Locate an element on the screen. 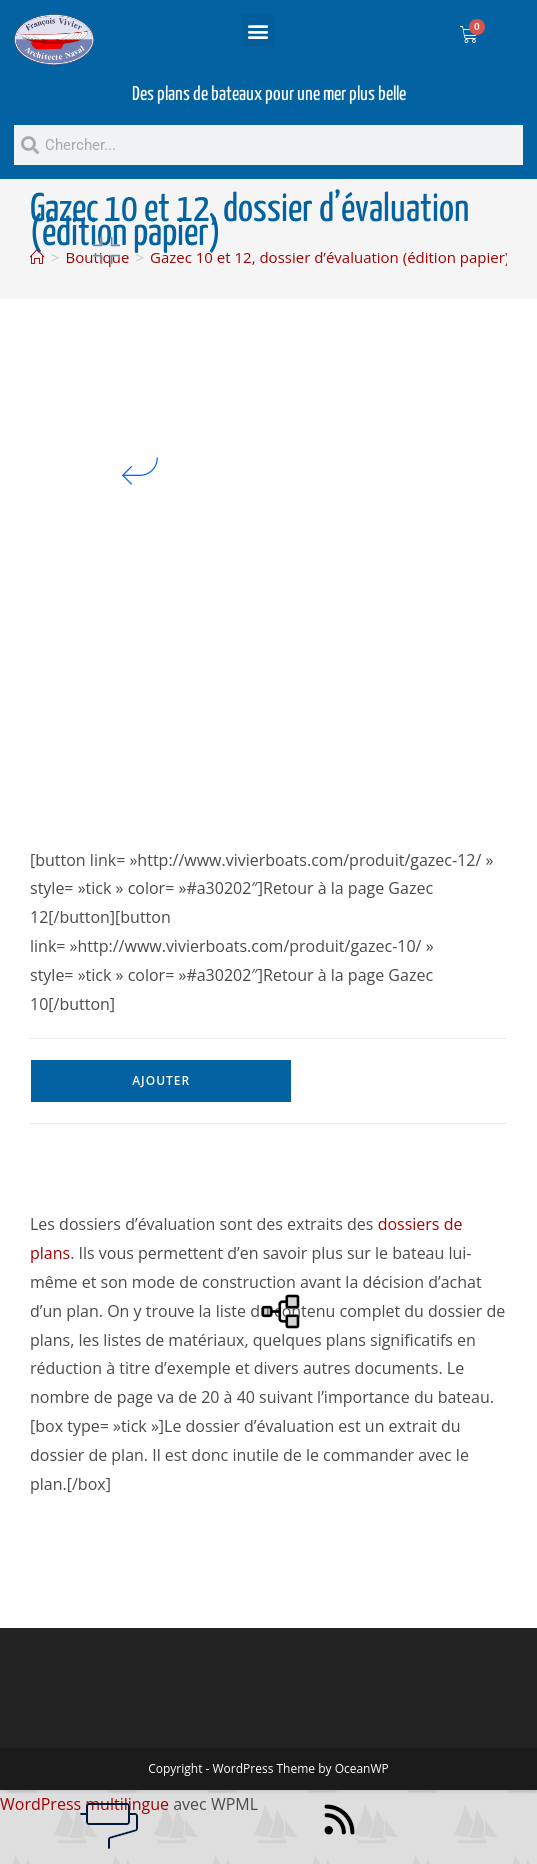 This screenshot has width=537, height=1864. access painting or drawing tools is located at coordinates (109, 1822).